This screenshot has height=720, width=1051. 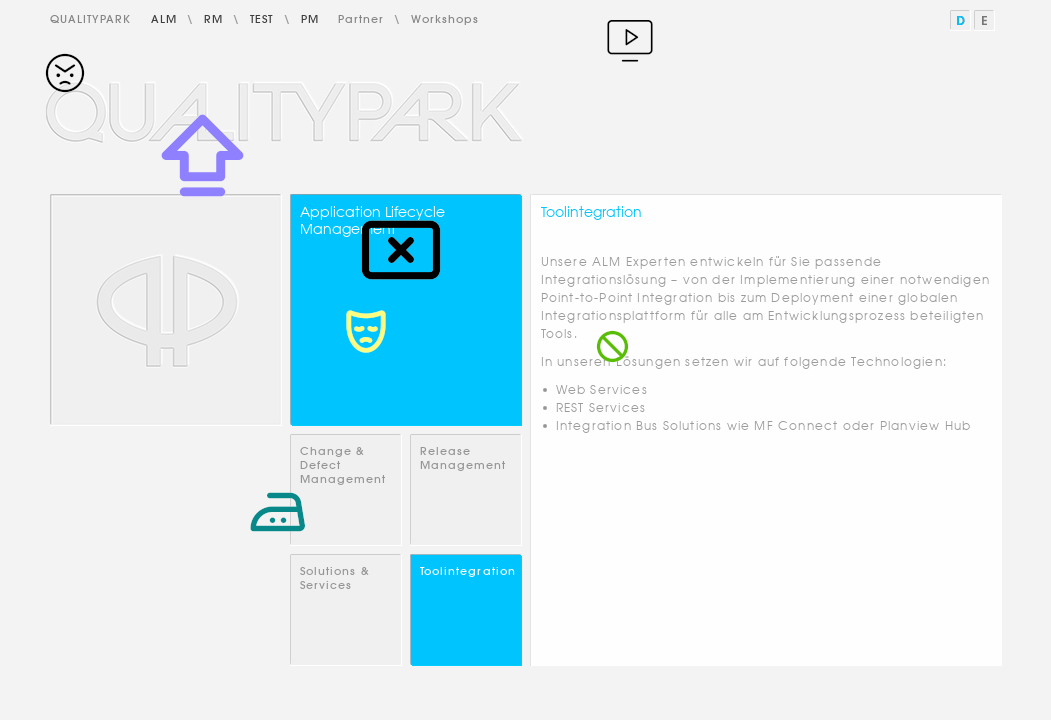 I want to click on close the current window, so click(x=401, y=250).